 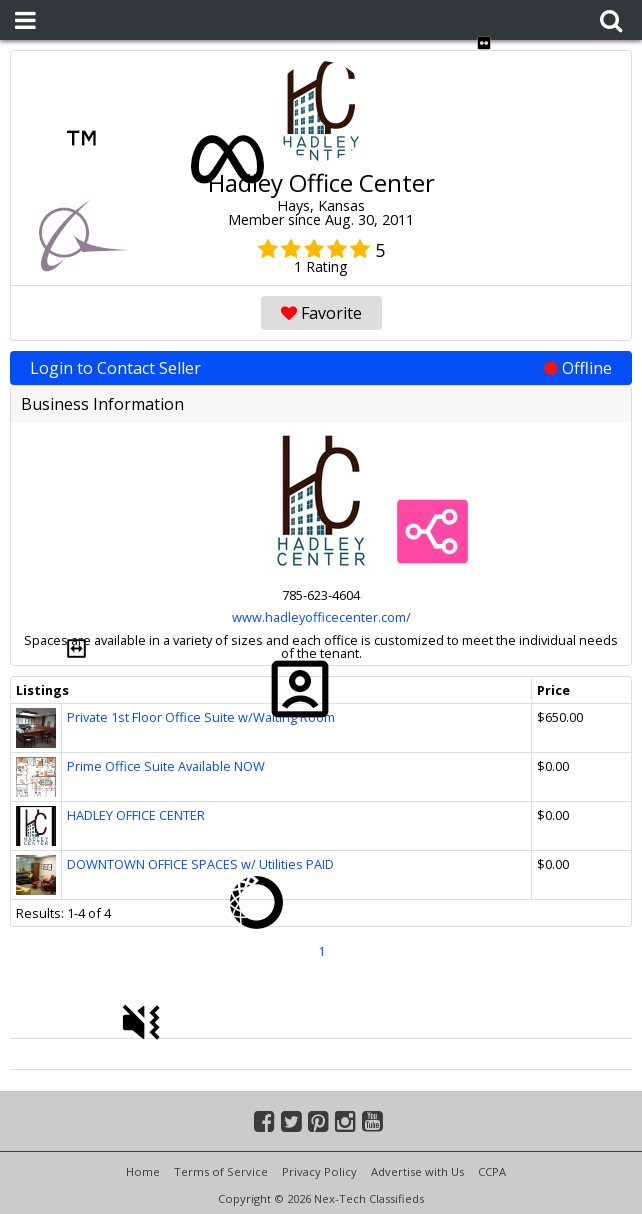 What do you see at coordinates (300, 689) in the screenshot?
I see `view account profile` at bounding box center [300, 689].